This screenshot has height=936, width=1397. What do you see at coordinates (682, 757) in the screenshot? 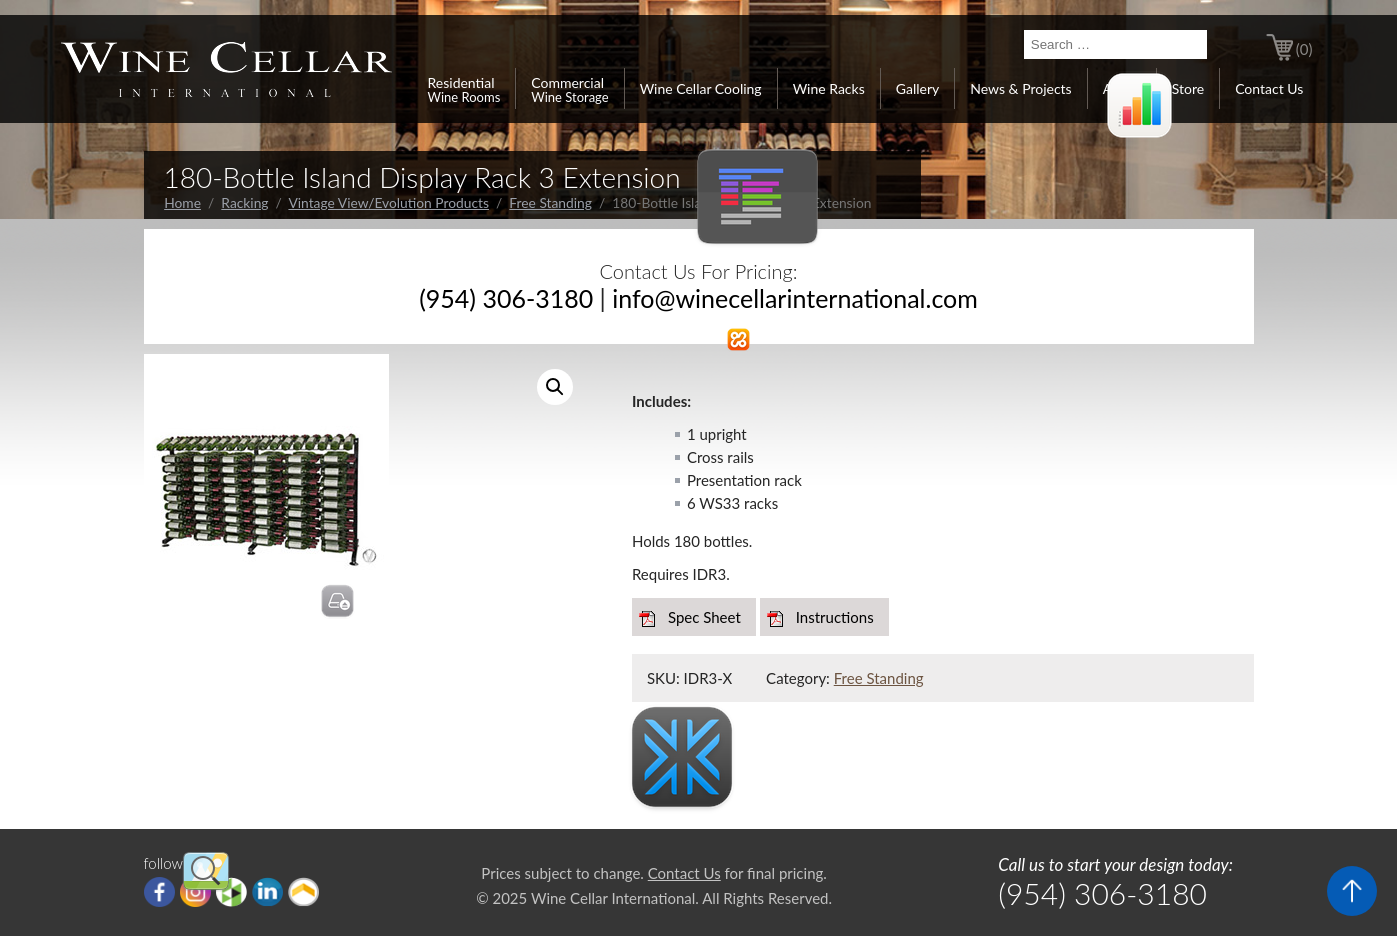
I see `open exodus cryptocurrency wallet` at bounding box center [682, 757].